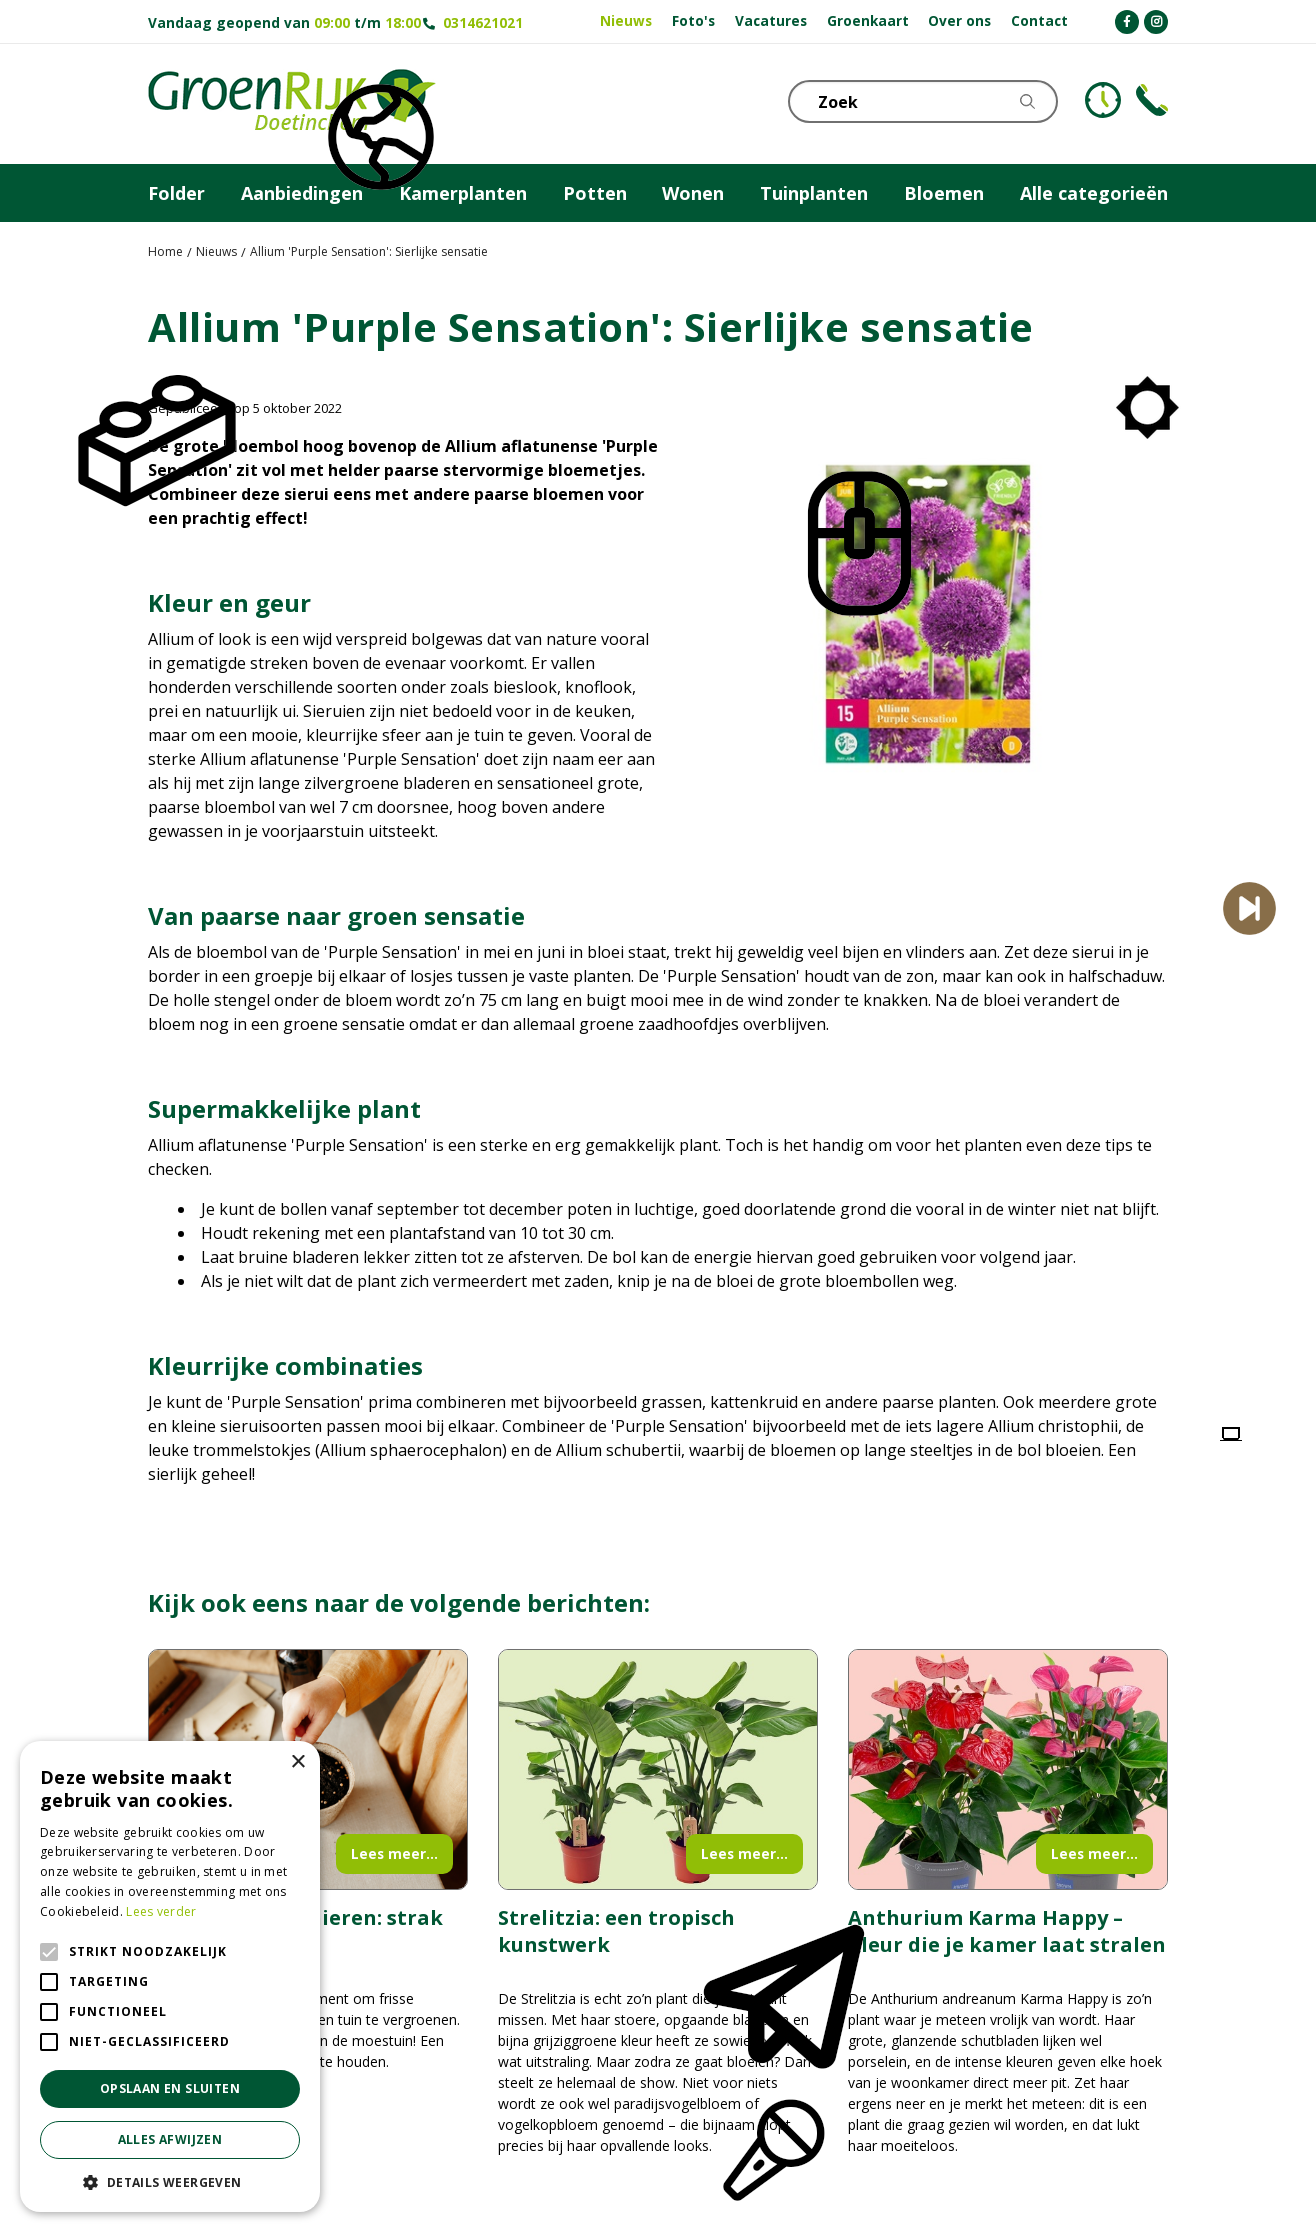 Image resolution: width=1316 pixels, height=2232 pixels. I want to click on open Telegram messaging app, so click(789, 1999).